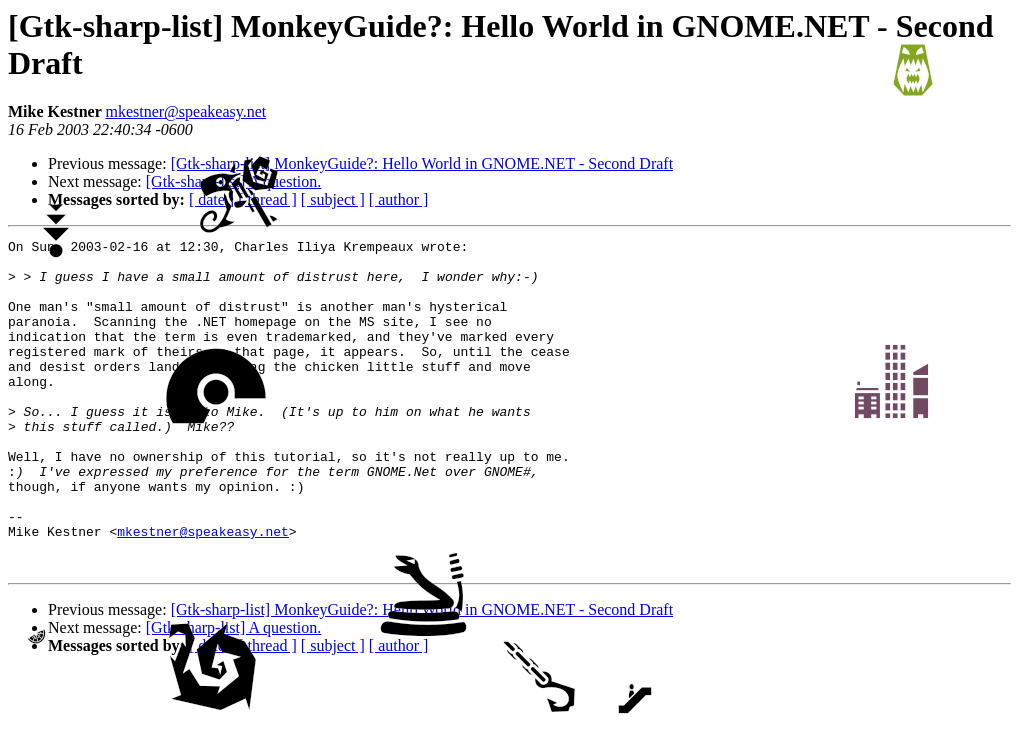 The image size is (1019, 737). I want to click on citrus or fruit-related category, so click(36, 636).